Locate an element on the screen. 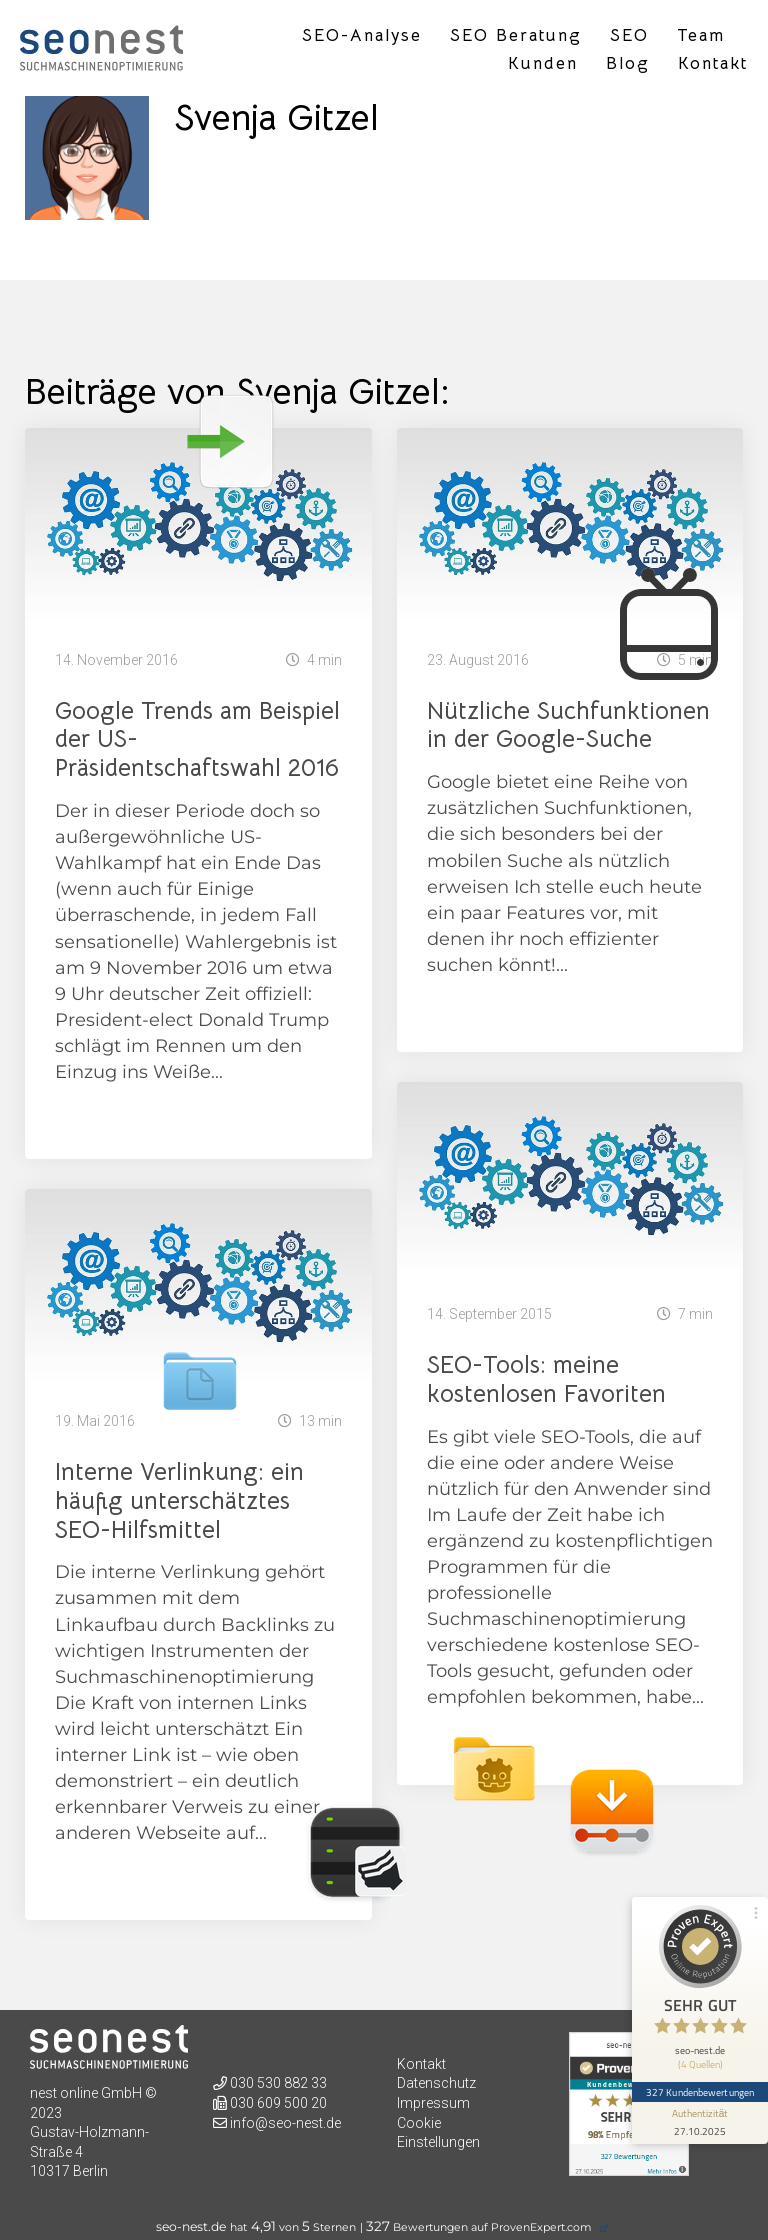  open your documents folder is located at coordinates (200, 1381).